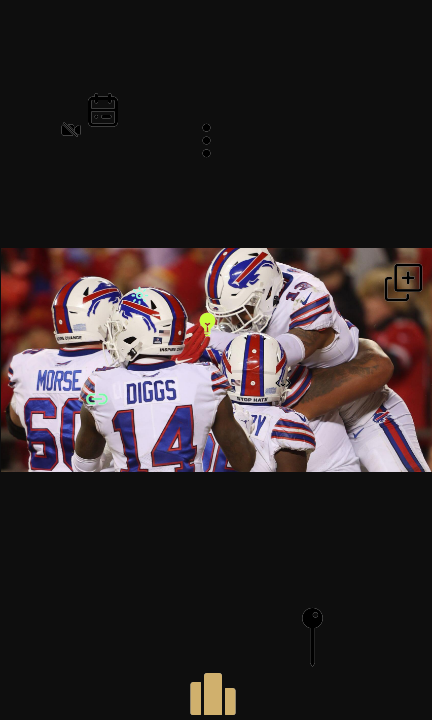 The height and width of the screenshot is (720, 432). What do you see at coordinates (213, 694) in the screenshot?
I see `view leaderboard or rankings` at bounding box center [213, 694].